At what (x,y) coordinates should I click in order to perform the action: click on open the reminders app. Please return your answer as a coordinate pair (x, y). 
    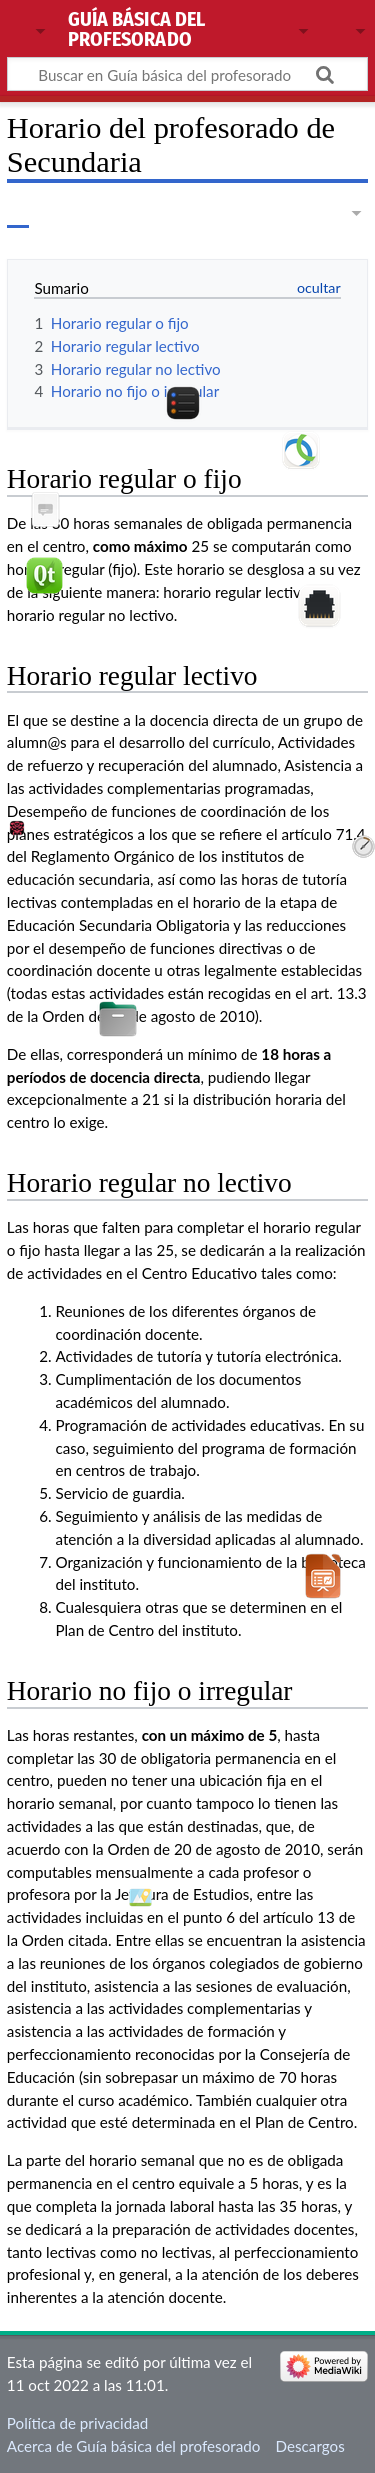
    Looking at the image, I should click on (183, 403).